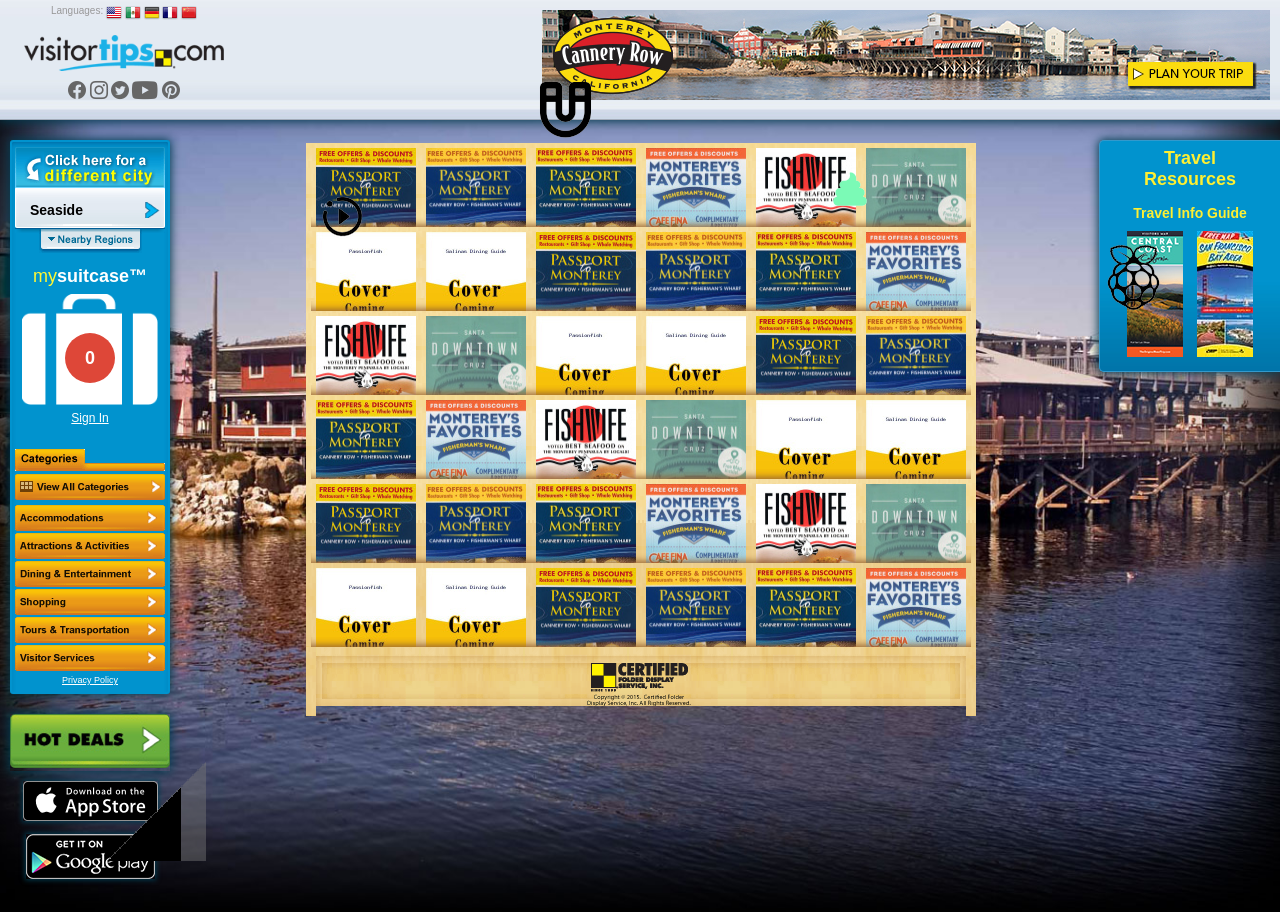  Describe the element at coordinates (565, 107) in the screenshot. I see `activate magnetic selection or snapping tool` at that location.